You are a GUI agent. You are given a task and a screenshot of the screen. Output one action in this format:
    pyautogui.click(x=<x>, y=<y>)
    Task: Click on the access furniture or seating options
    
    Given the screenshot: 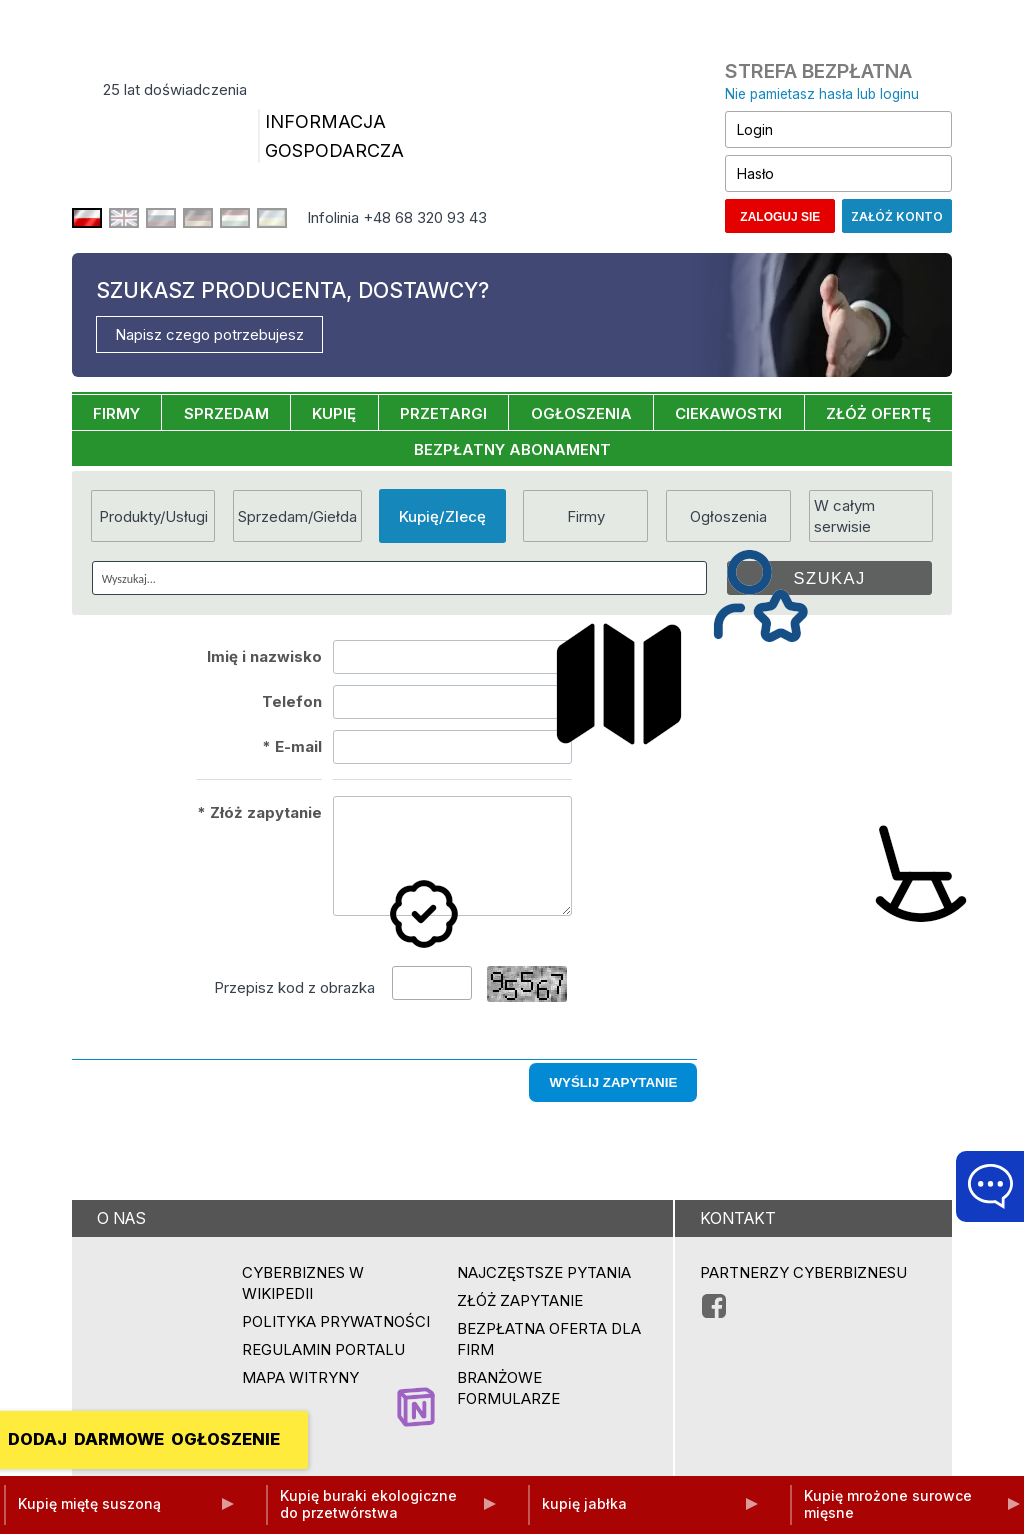 What is the action you would take?
    pyautogui.click(x=921, y=874)
    